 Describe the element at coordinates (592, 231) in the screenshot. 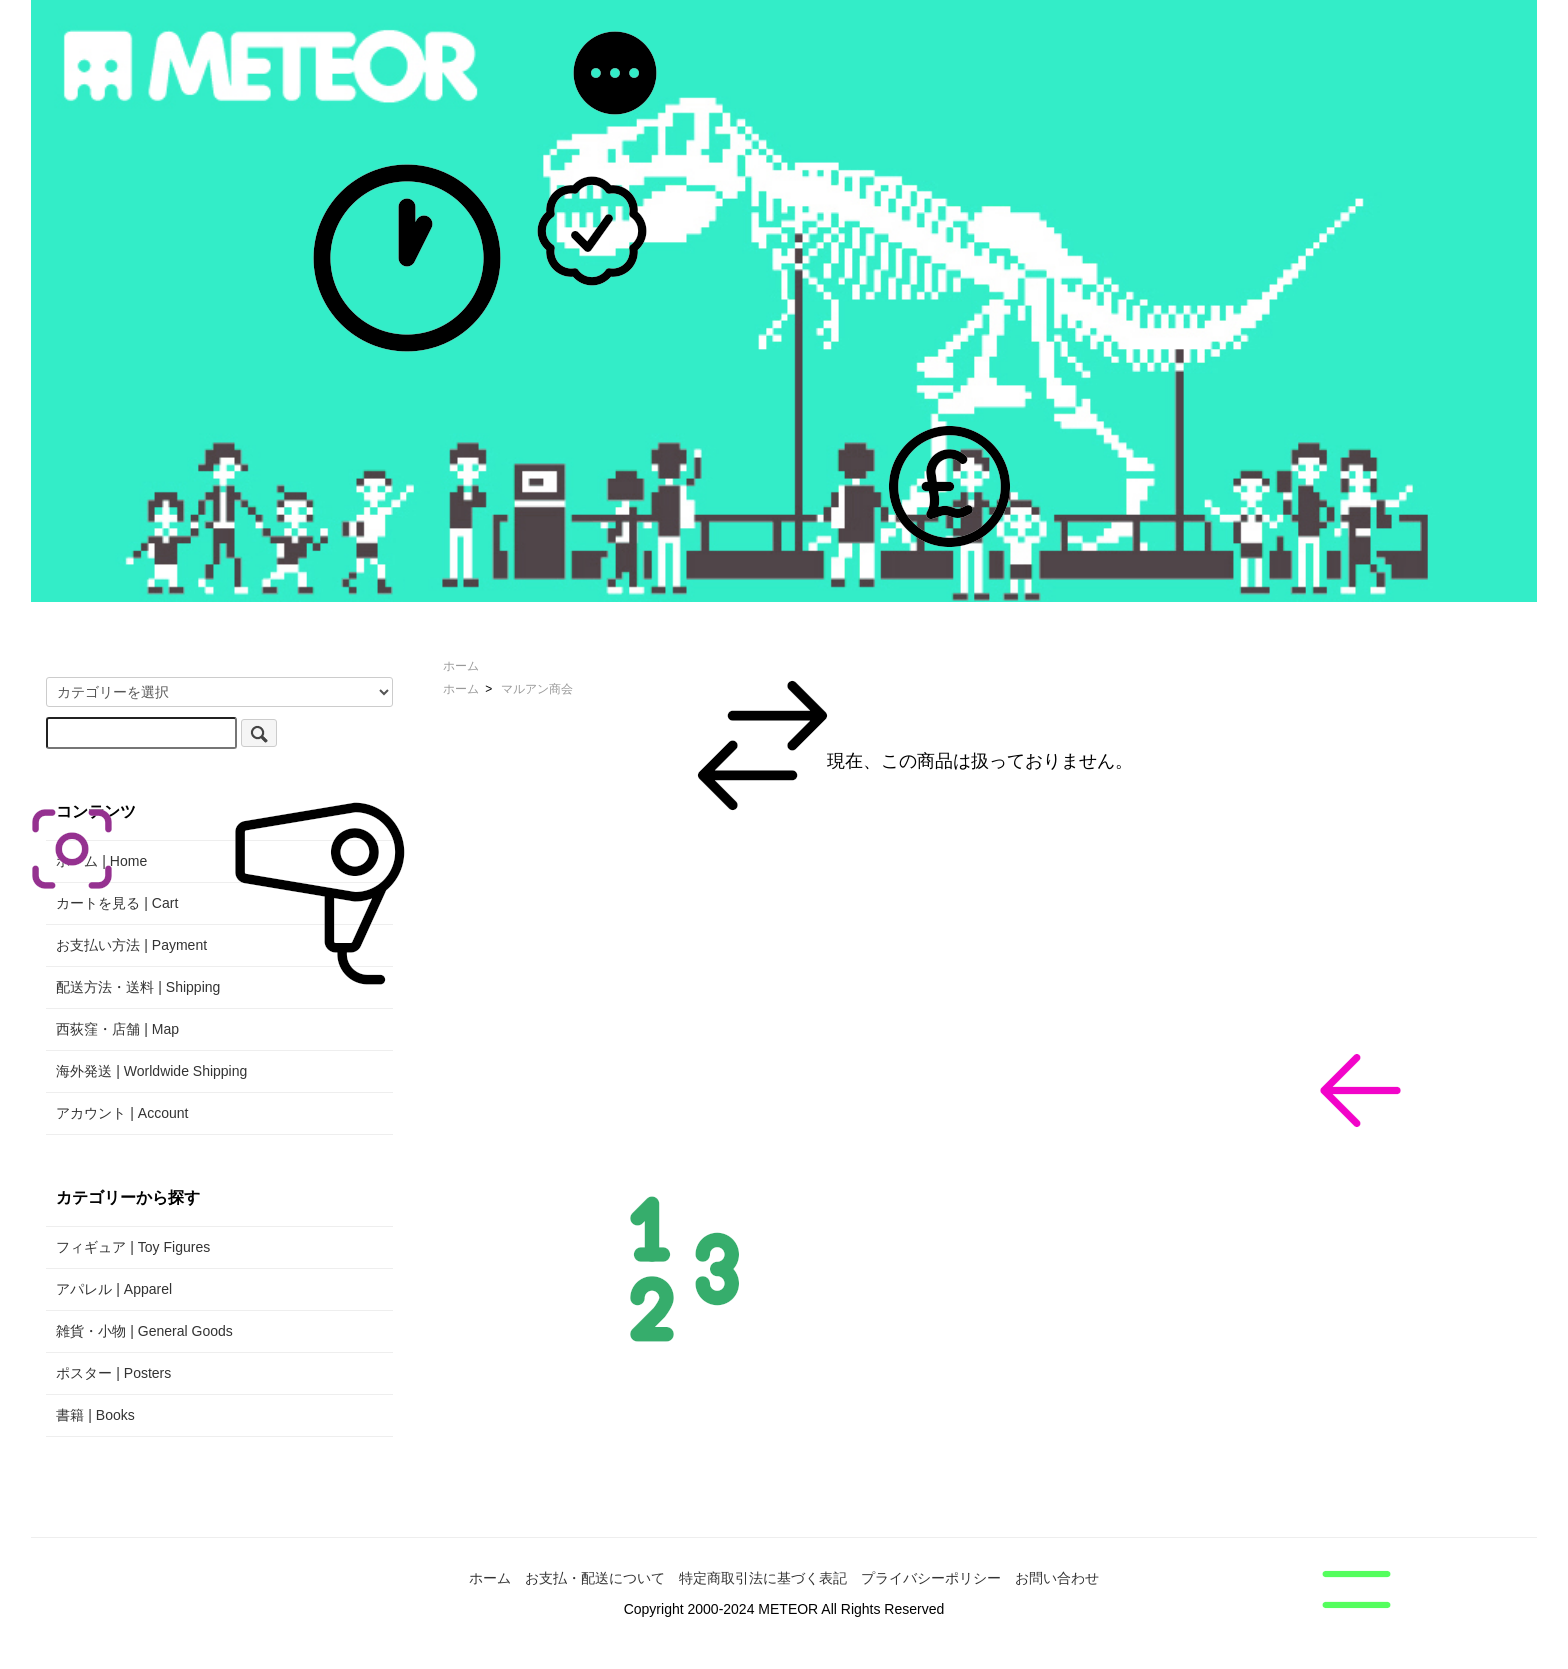

I see `verified account or user badge` at that location.